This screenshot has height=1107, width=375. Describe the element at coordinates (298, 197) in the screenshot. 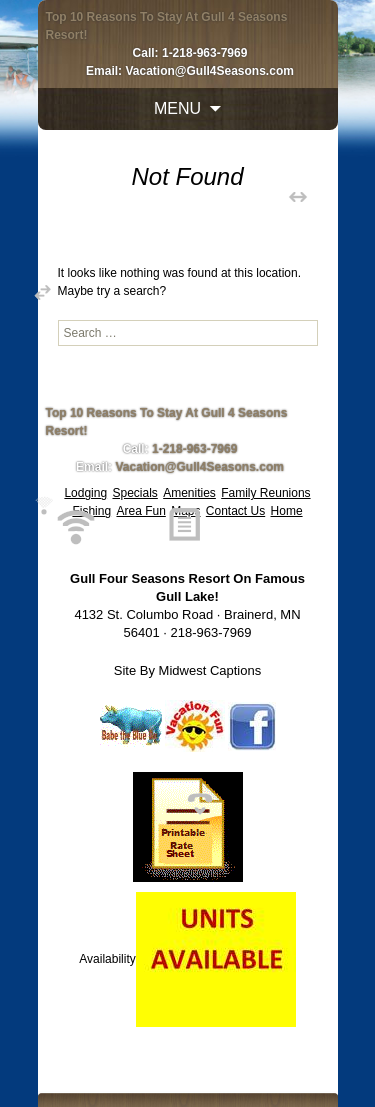

I see `flip object horizontally` at that location.